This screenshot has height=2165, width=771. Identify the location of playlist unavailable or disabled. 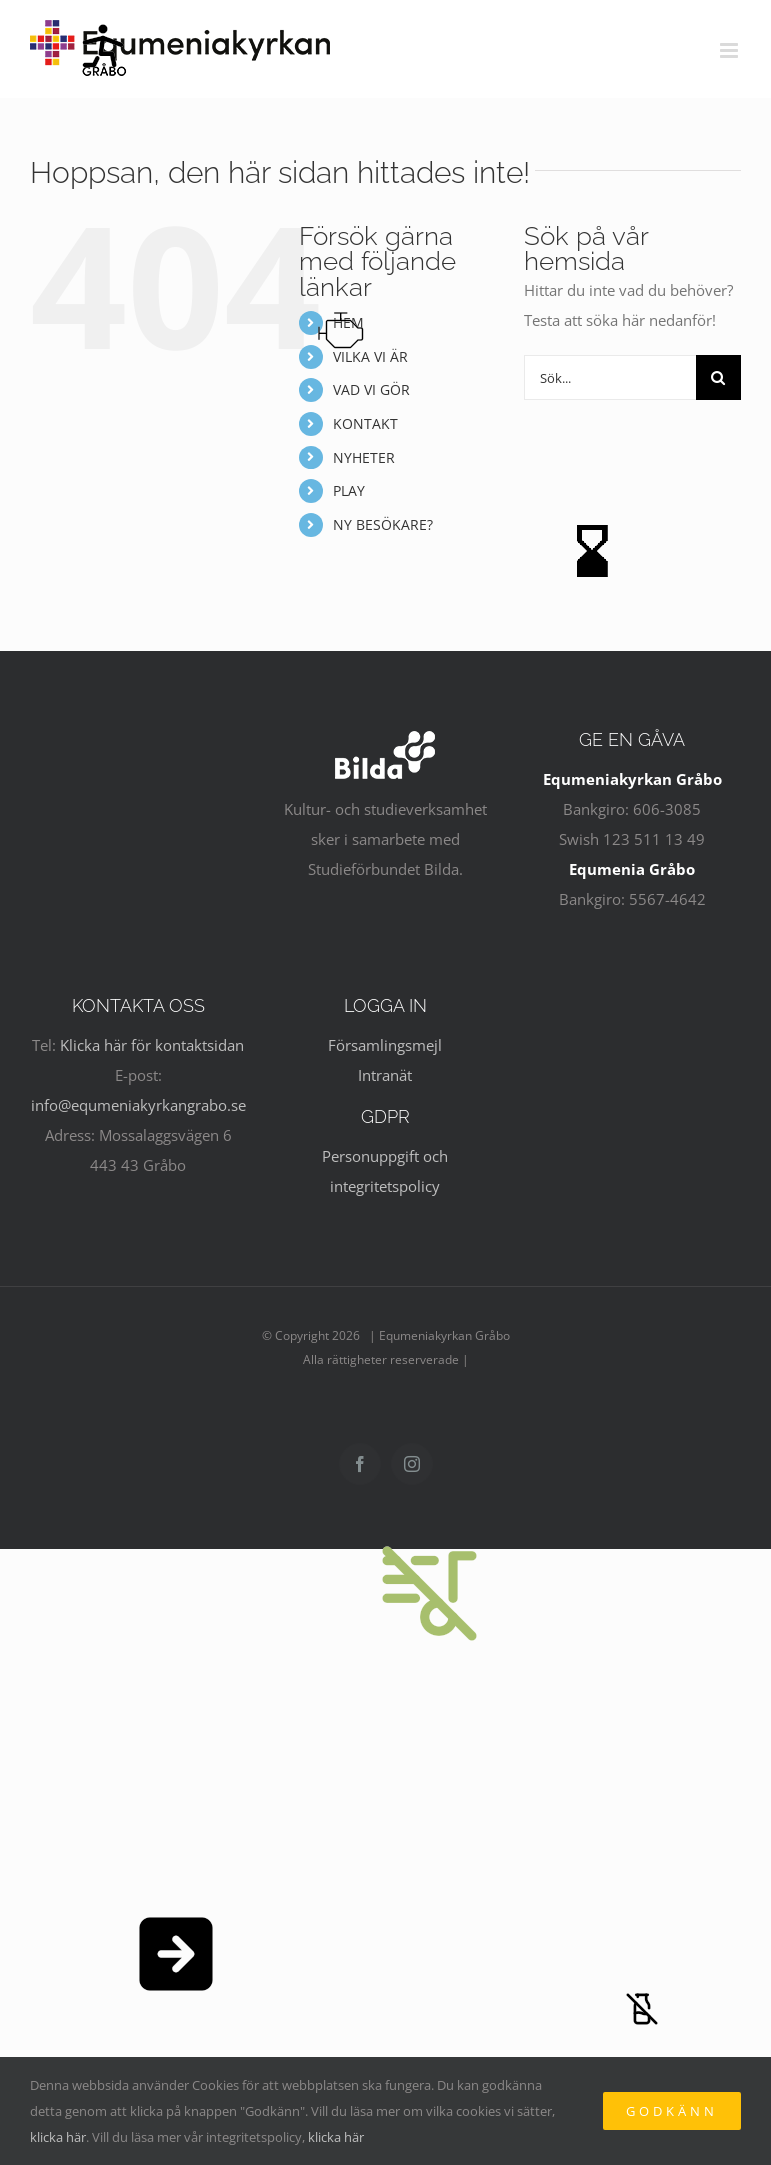
(429, 1593).